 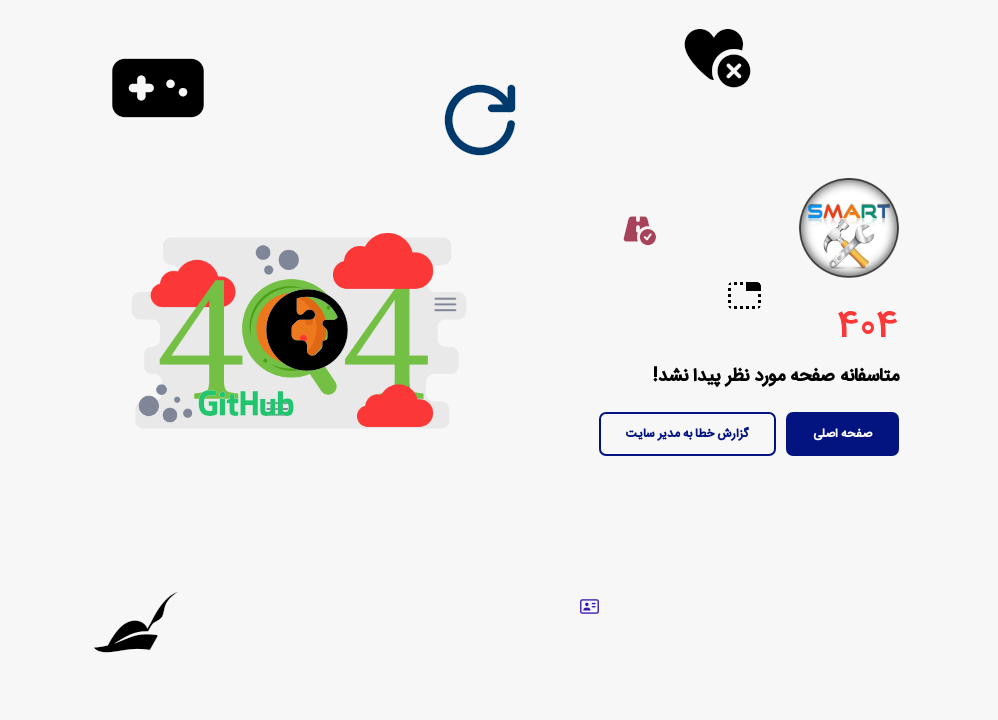 What do you see at coordinates (158, 88) in the screenshot?
I see `access gaming features or settings` at bounding box center [158, 88].